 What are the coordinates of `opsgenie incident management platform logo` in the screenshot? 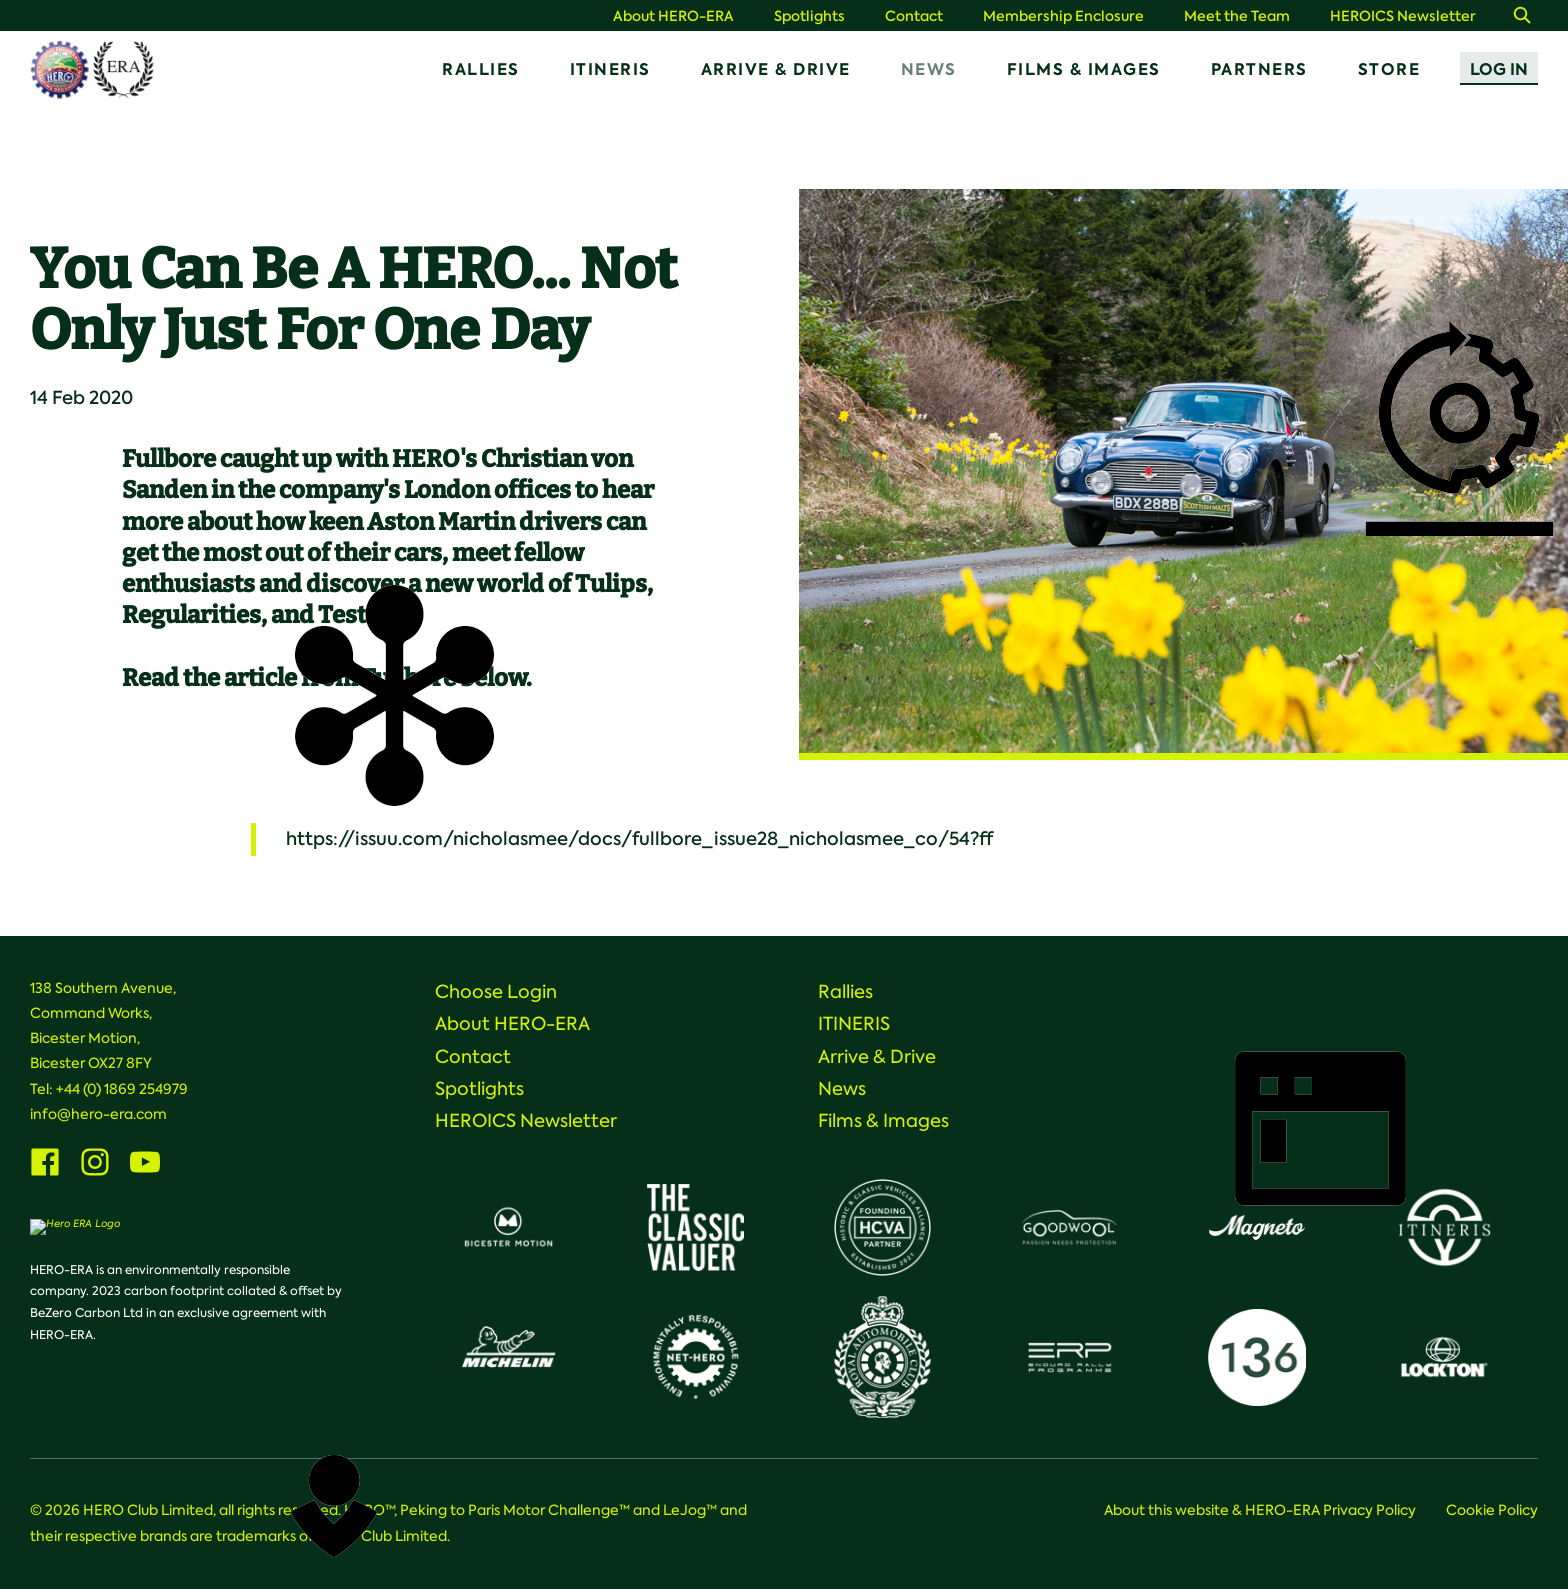 It's located at (334, 1506).